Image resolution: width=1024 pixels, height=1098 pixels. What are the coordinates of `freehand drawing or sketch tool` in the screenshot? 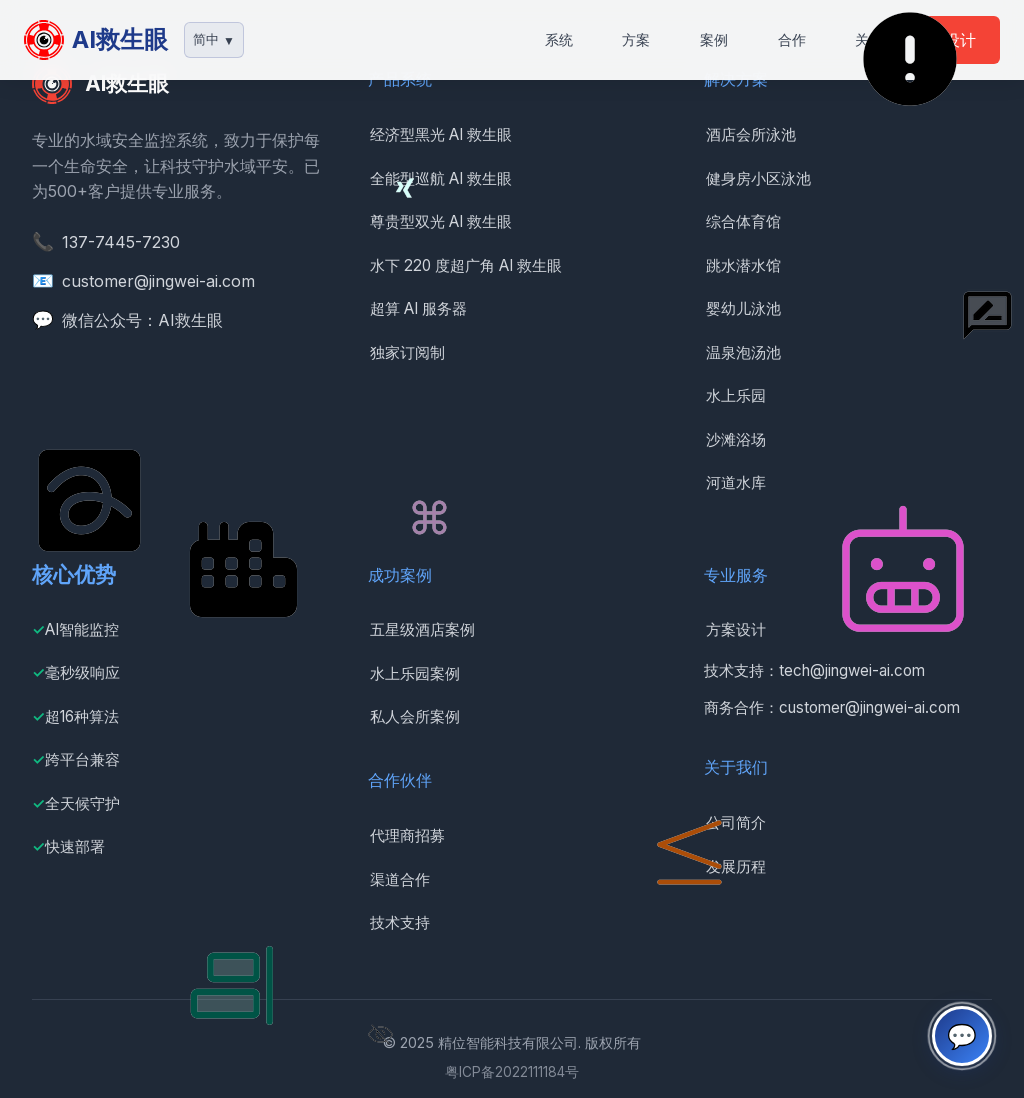 It's located at (89, 500).